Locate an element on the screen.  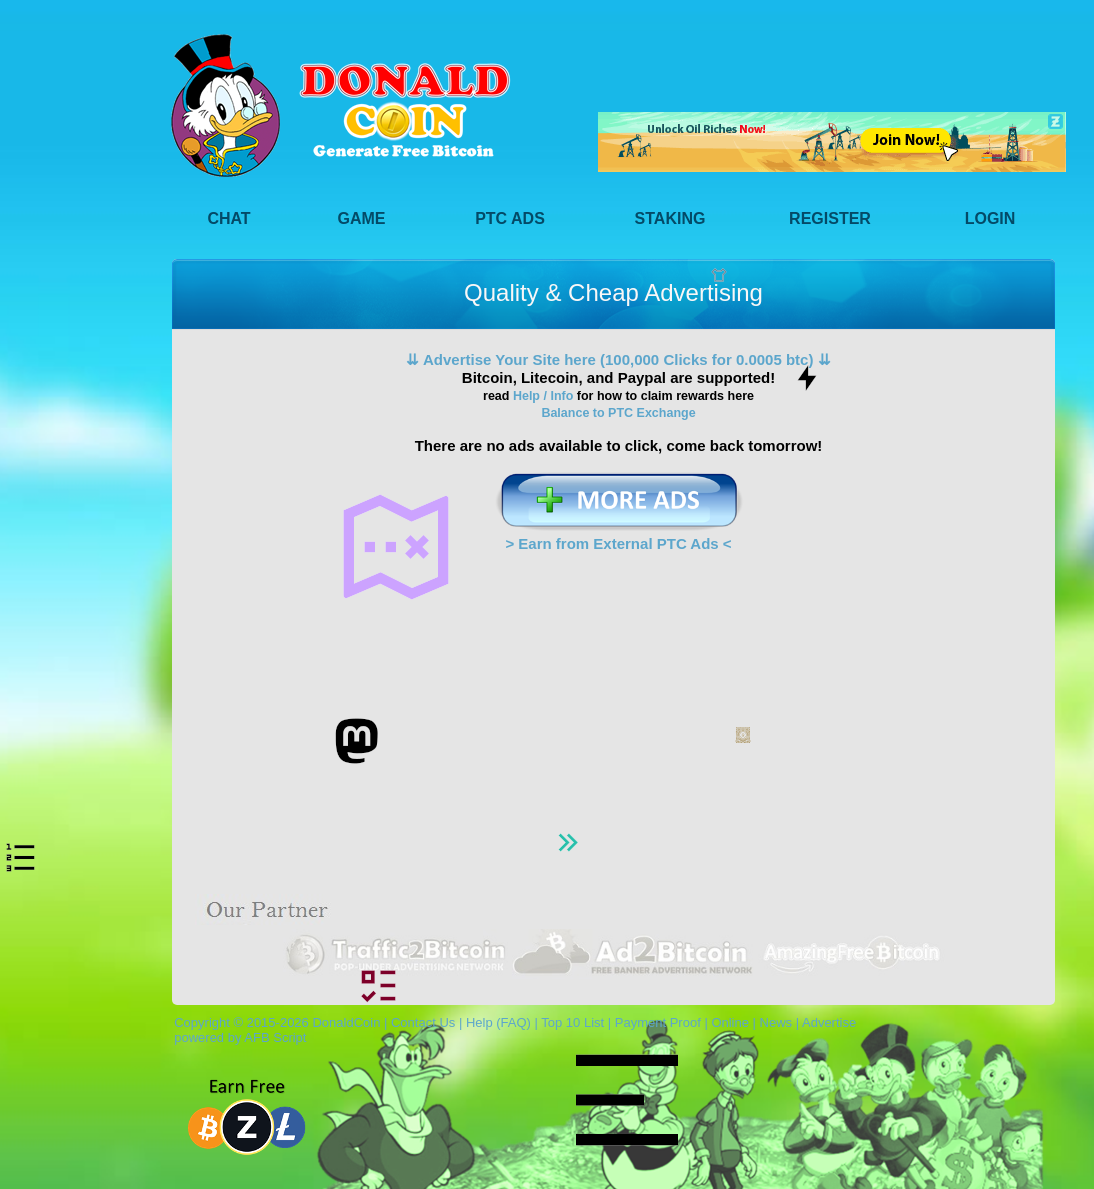
view treasure map or hidden location is located at coordinates (396, 547).